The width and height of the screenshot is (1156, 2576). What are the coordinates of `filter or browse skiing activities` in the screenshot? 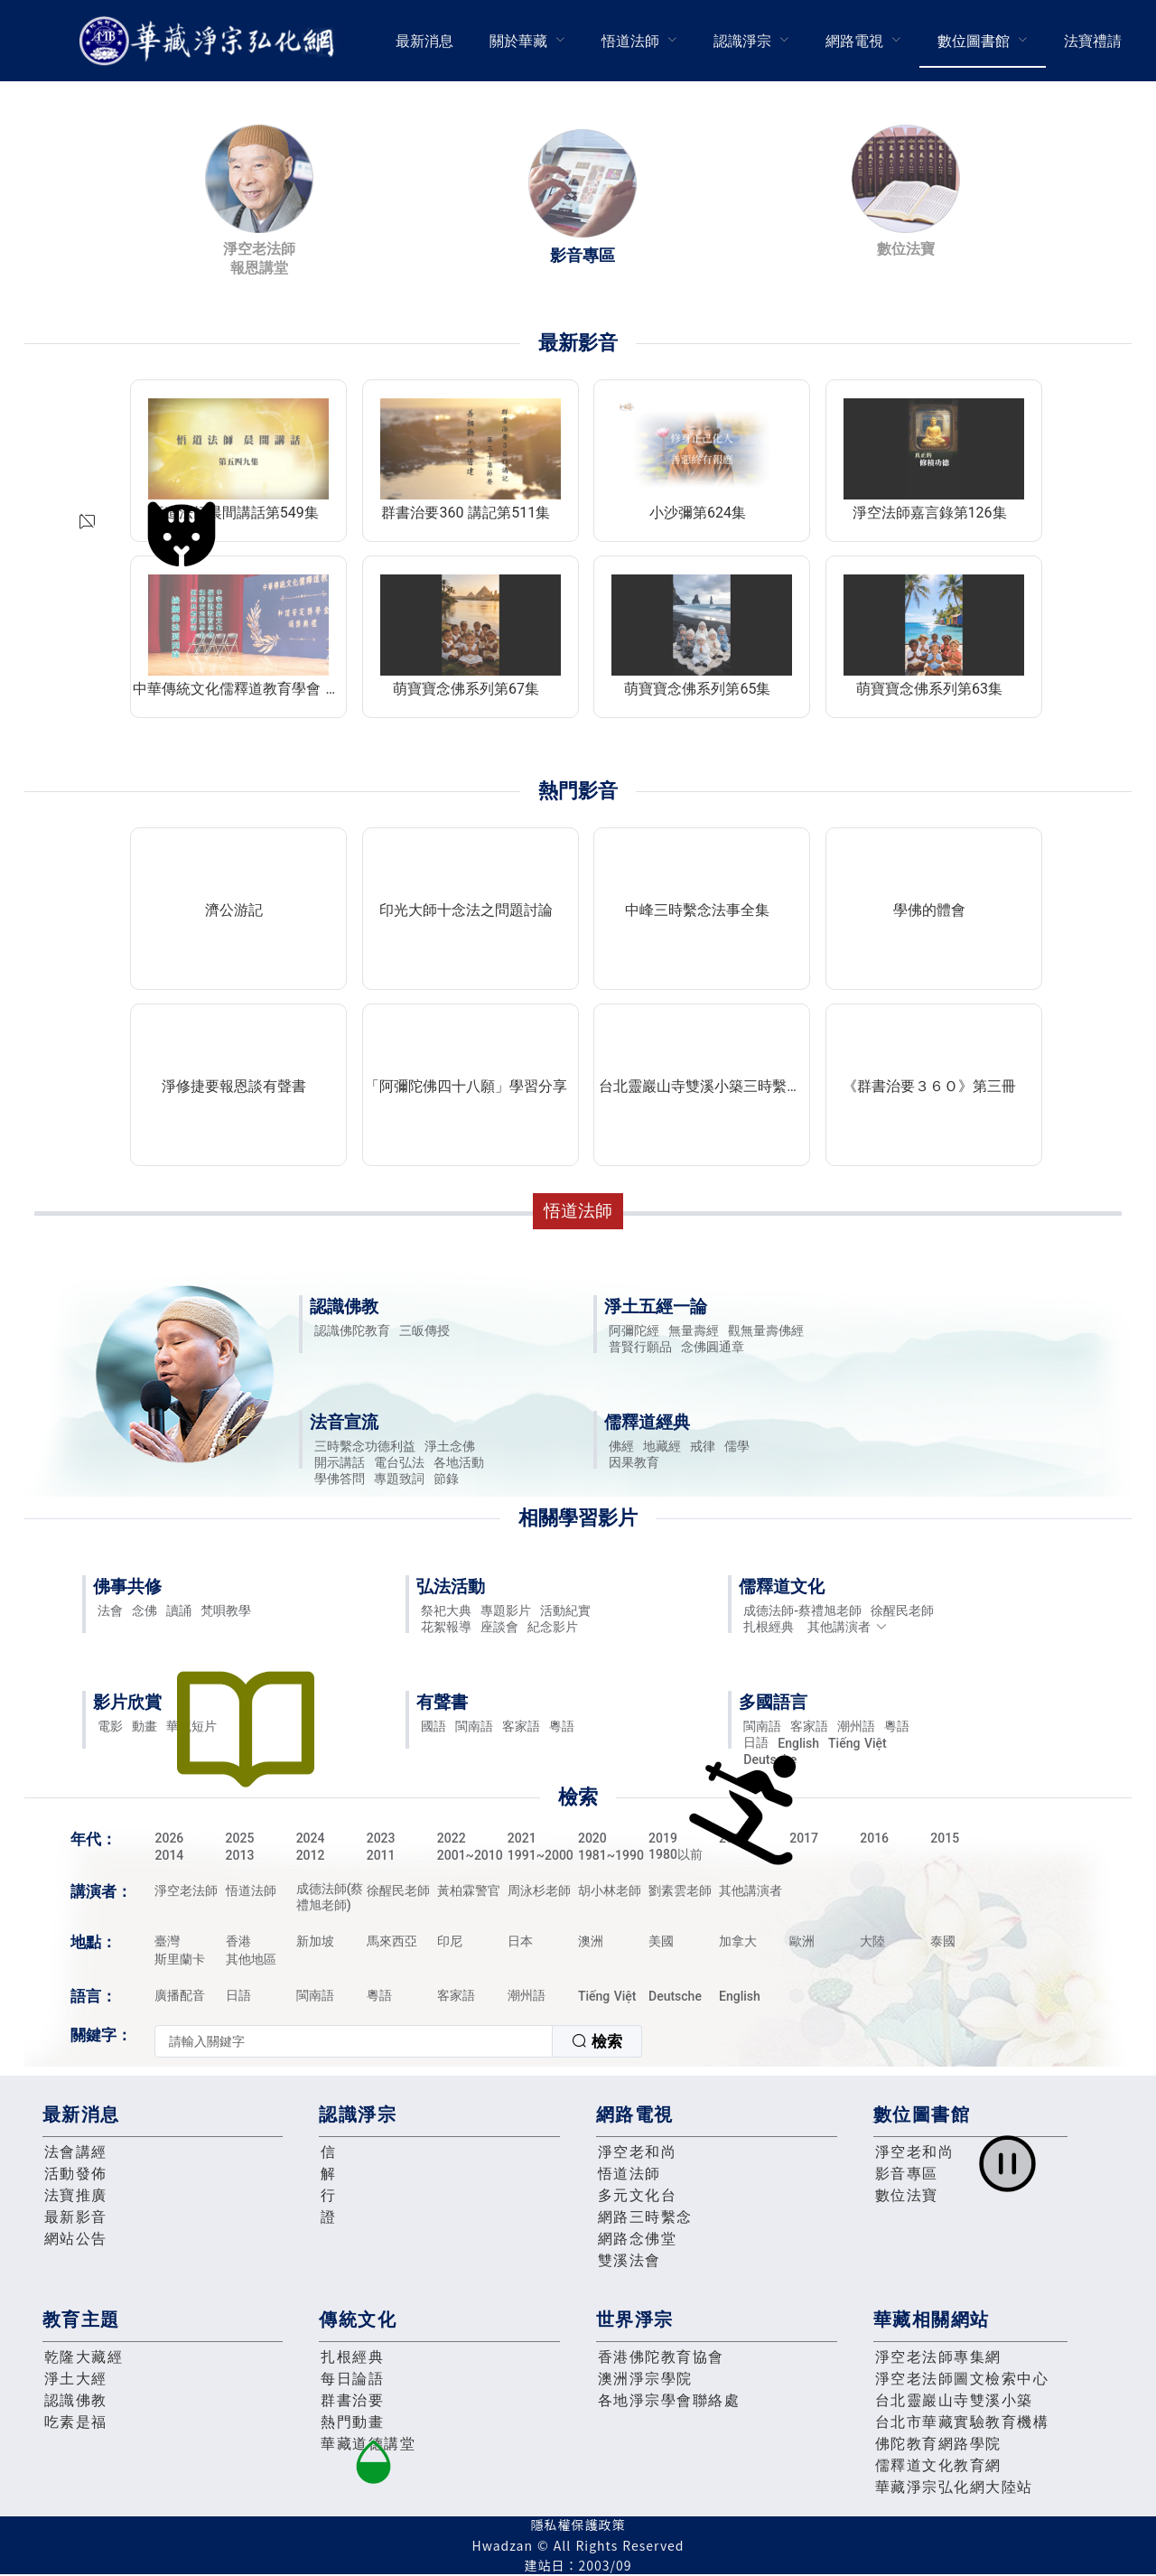 It's located at (747, 1806).